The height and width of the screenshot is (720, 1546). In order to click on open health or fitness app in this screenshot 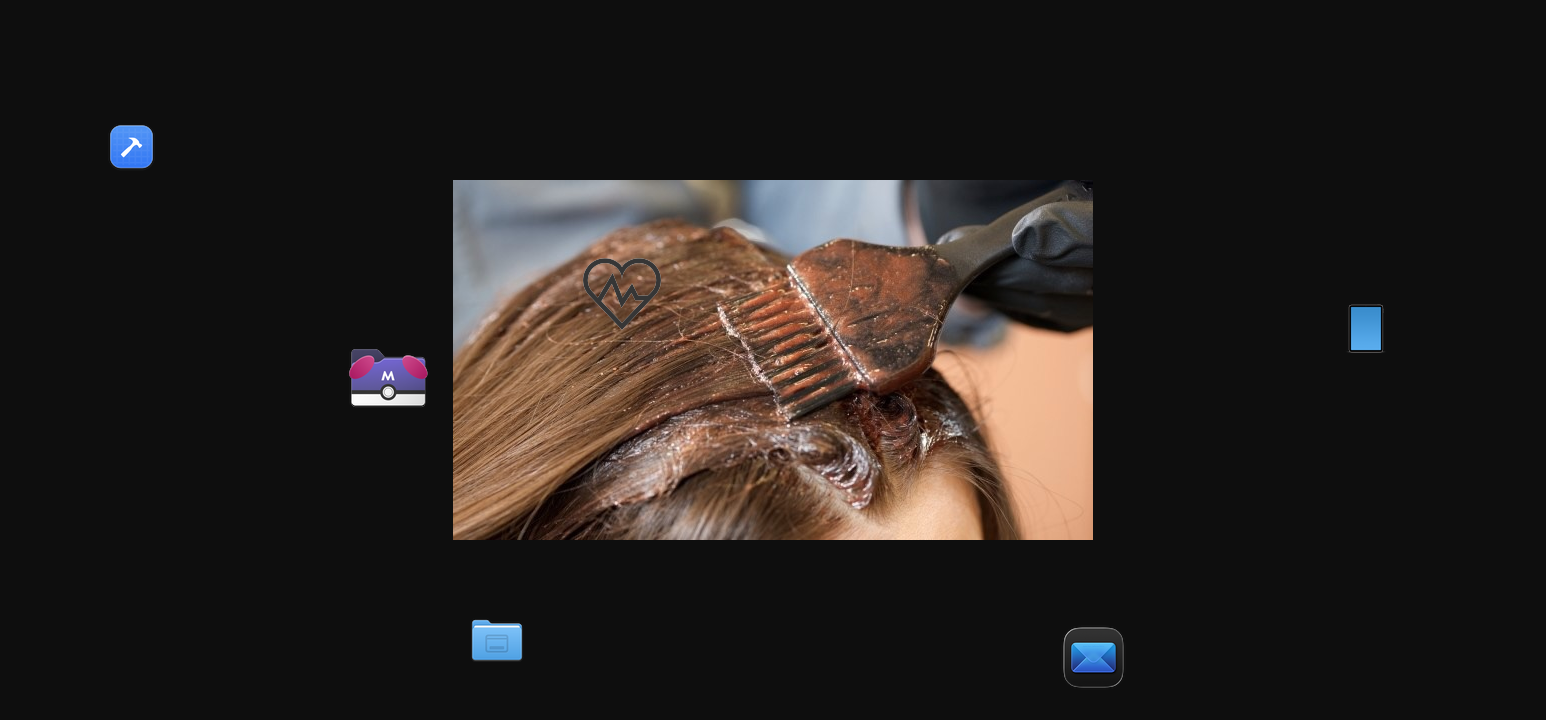, I will do `click(622, 293)`.